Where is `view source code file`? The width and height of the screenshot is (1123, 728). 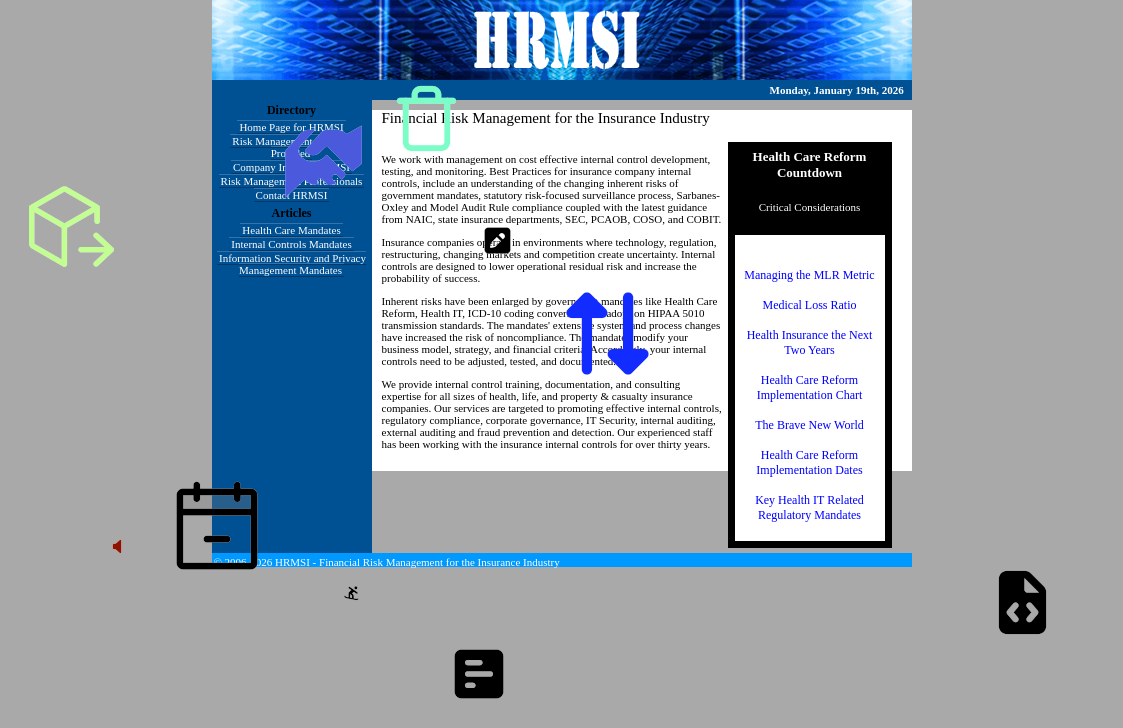
view source code file is located at coordinates (1022, 602).